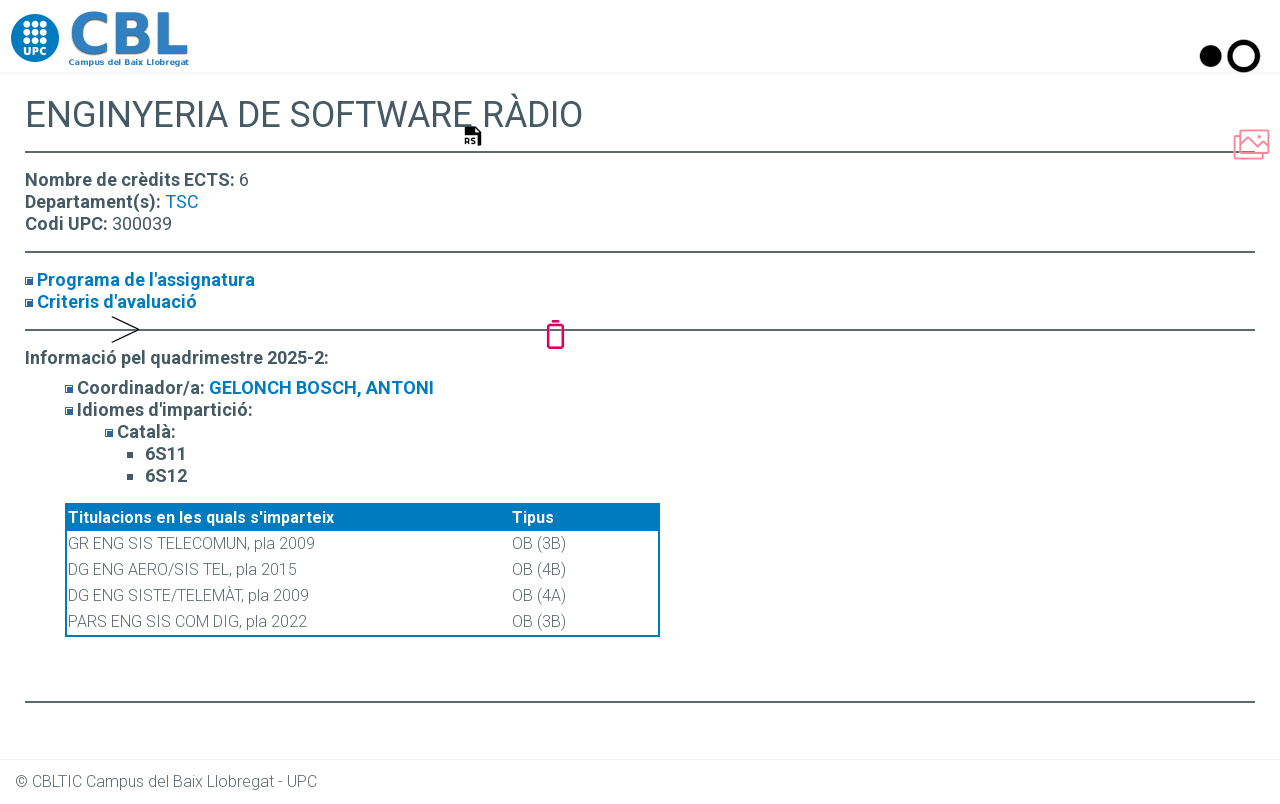 Image resolution: width=1280 pixels, height=804 pixels. Describe the element at coordinates (555, 334) in the screenshot. I see `indicates battery is empty or depleted` at that location.